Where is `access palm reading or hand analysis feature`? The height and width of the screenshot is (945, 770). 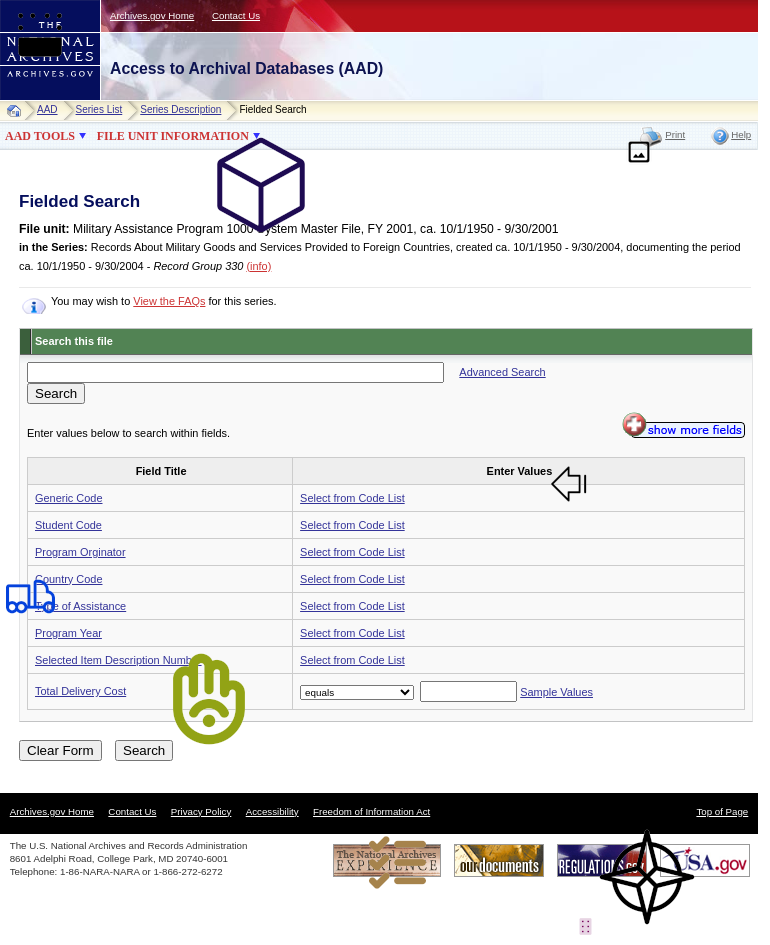
access palm reading or hand analysis feature is located at coordinates (209, 699).